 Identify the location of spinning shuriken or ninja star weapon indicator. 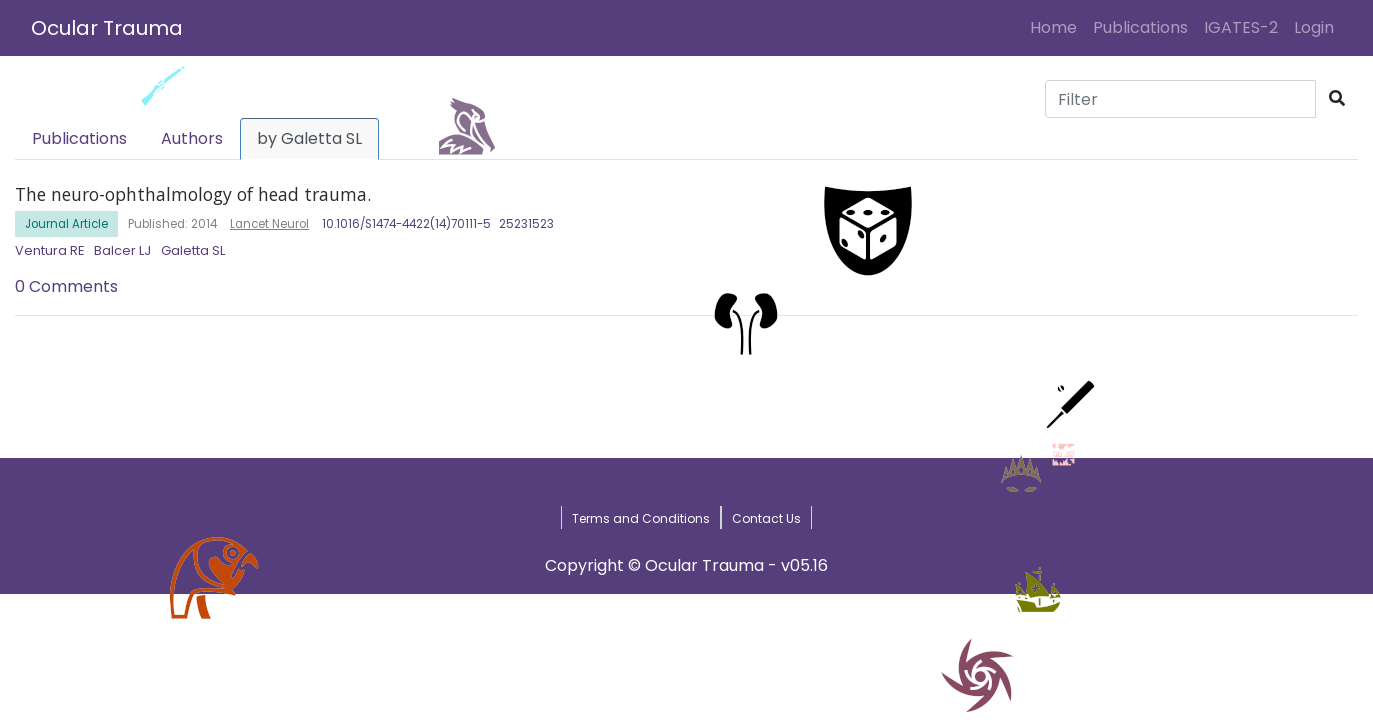
(977, 675).